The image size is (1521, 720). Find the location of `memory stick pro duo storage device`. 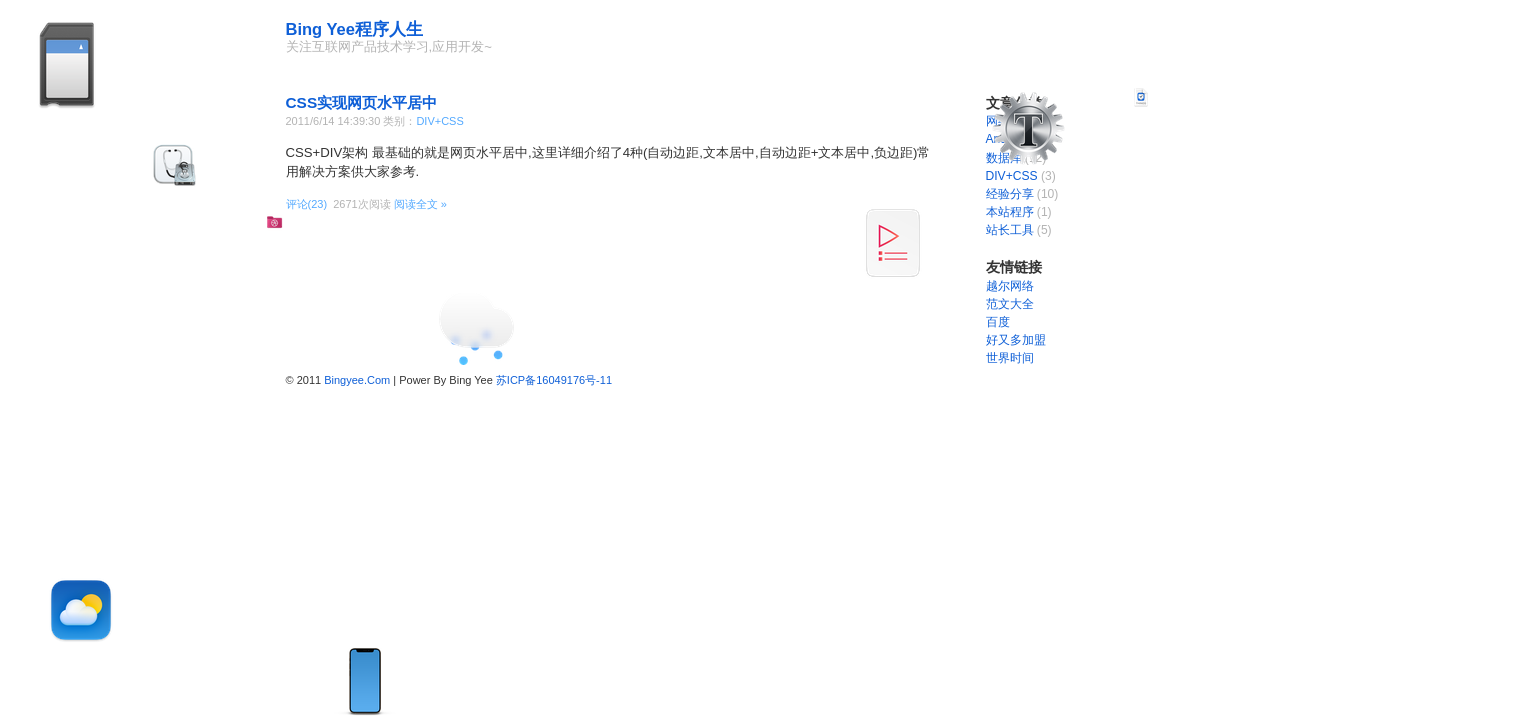

memory stick pro duo storage device is located at coordinates (66, 65).